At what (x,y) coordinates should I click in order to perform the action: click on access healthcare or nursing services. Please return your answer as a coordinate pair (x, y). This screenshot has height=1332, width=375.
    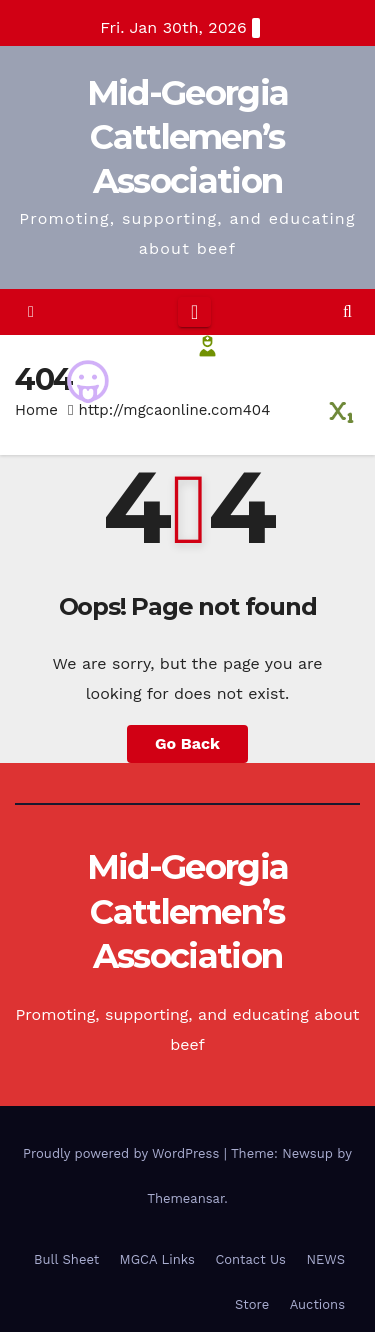
    Looking at the image, I should click on (207, 346).